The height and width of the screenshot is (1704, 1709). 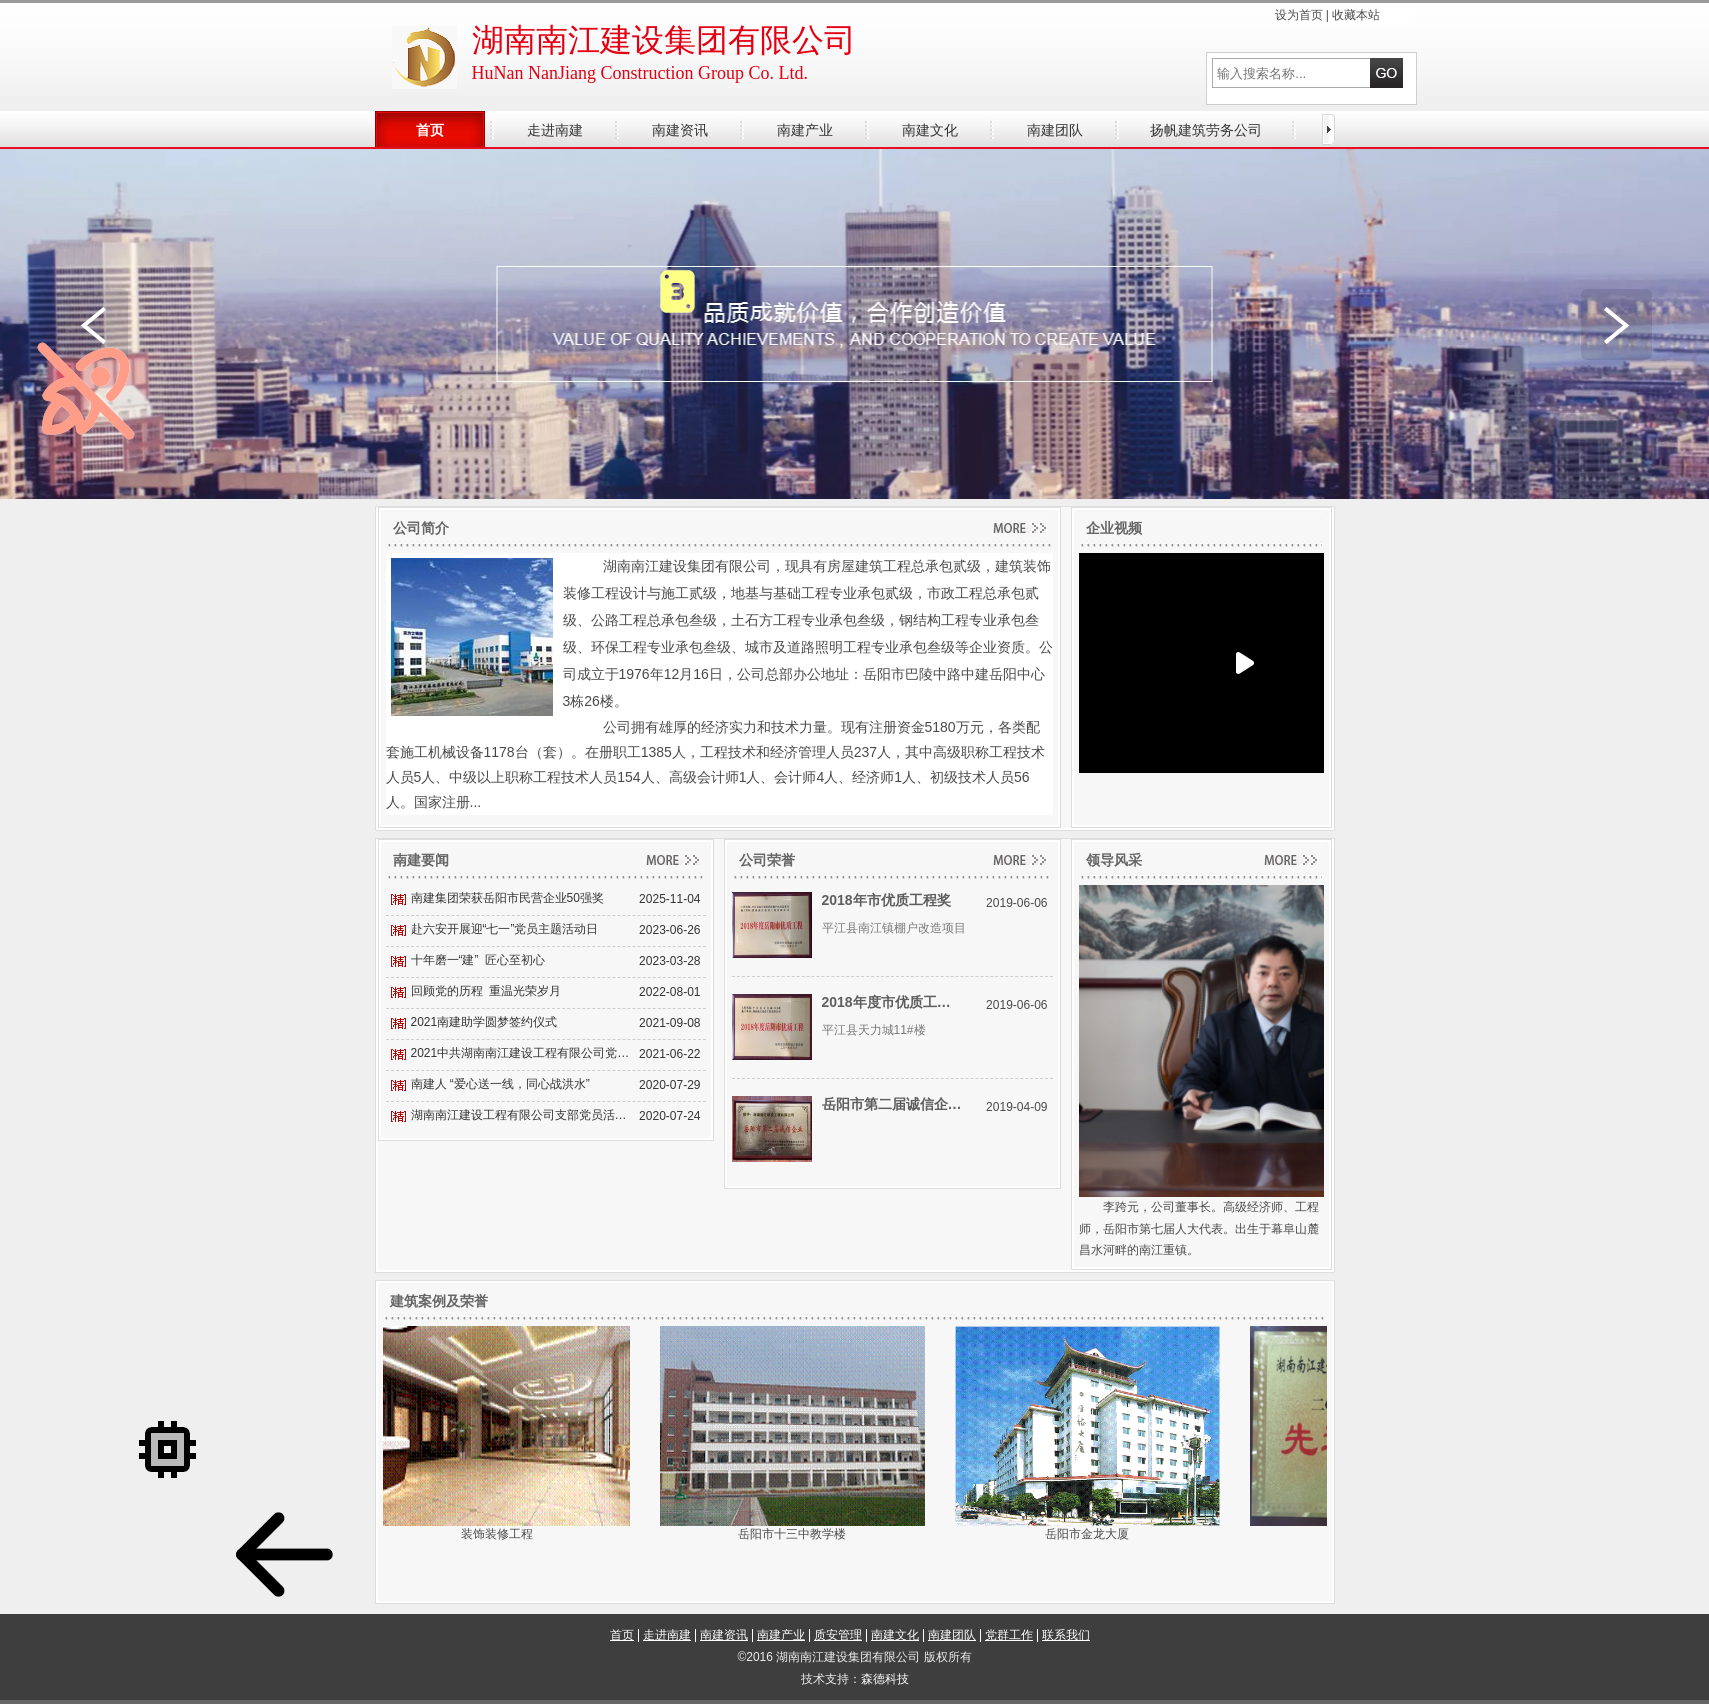 I want to click on represents the 3 card in a card game, so click(x=677, y=291).